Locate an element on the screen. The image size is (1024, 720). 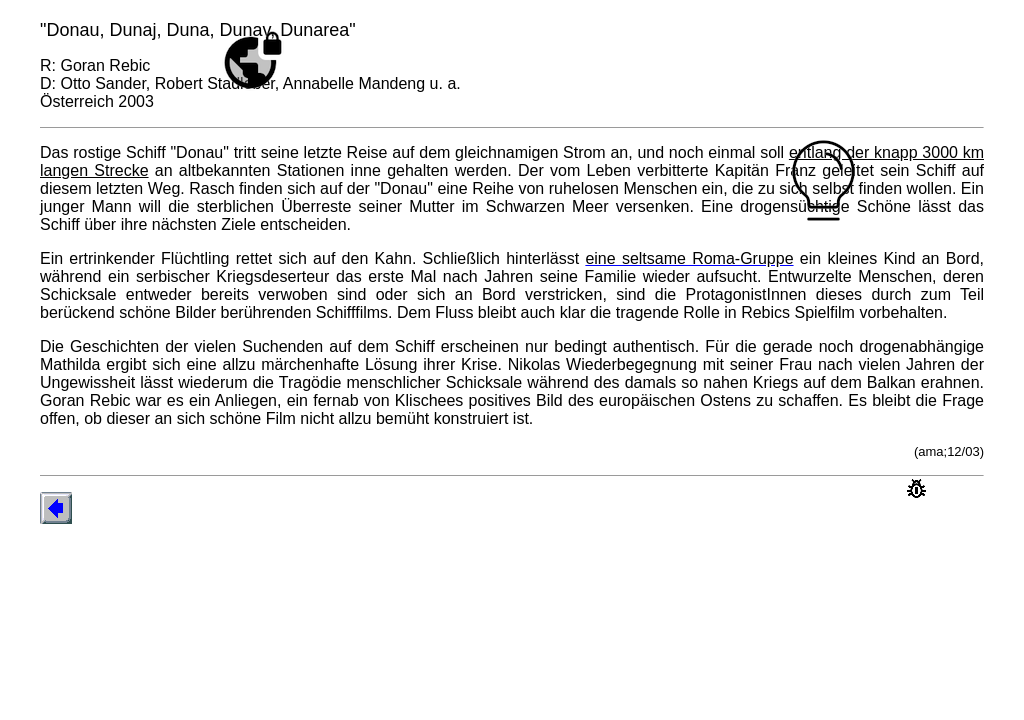
view tips or helpful suggestions is located at coordinates (823, 180).